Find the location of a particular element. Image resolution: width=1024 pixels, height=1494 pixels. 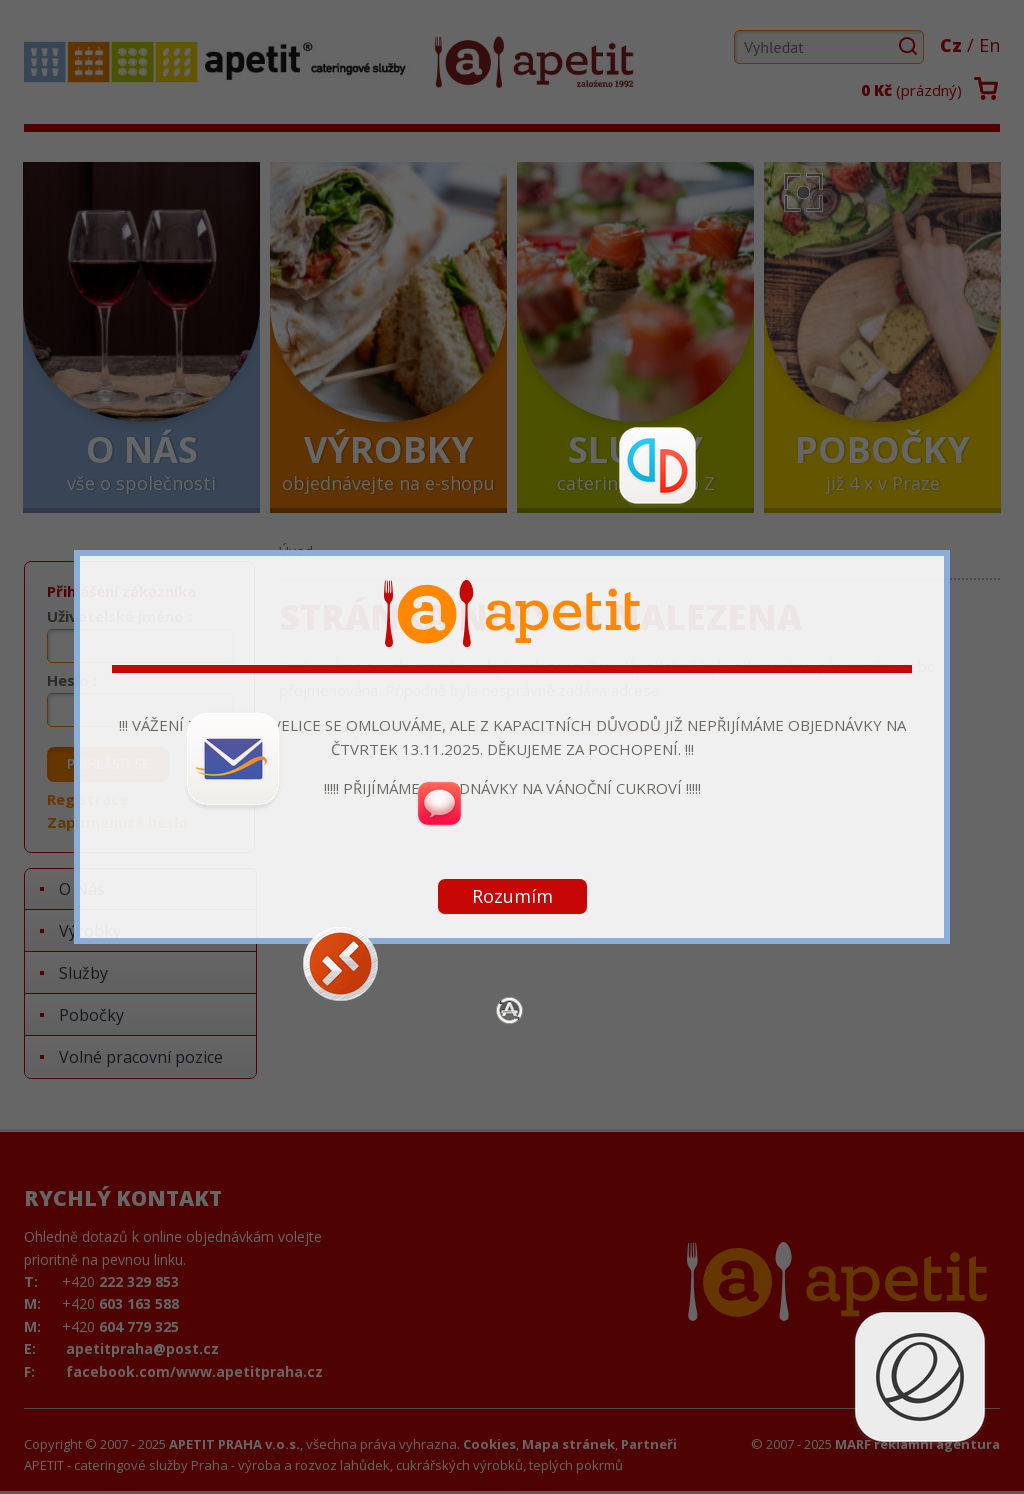

open empathy messaging app is located at coordinates (439, 803).